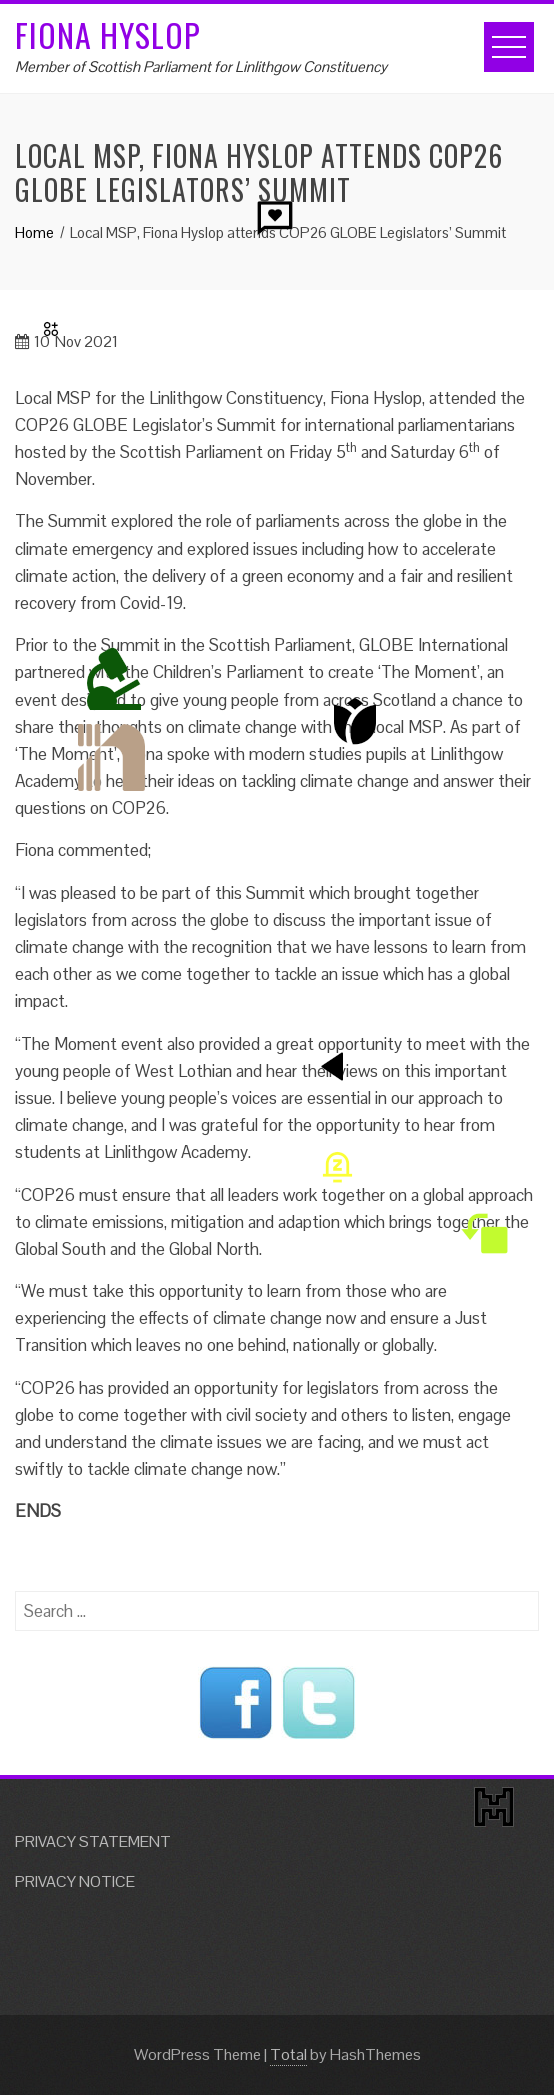  Describe the element at coordinates (114, 680) in the screenshot. I see `access laboratory or research features` at that location.